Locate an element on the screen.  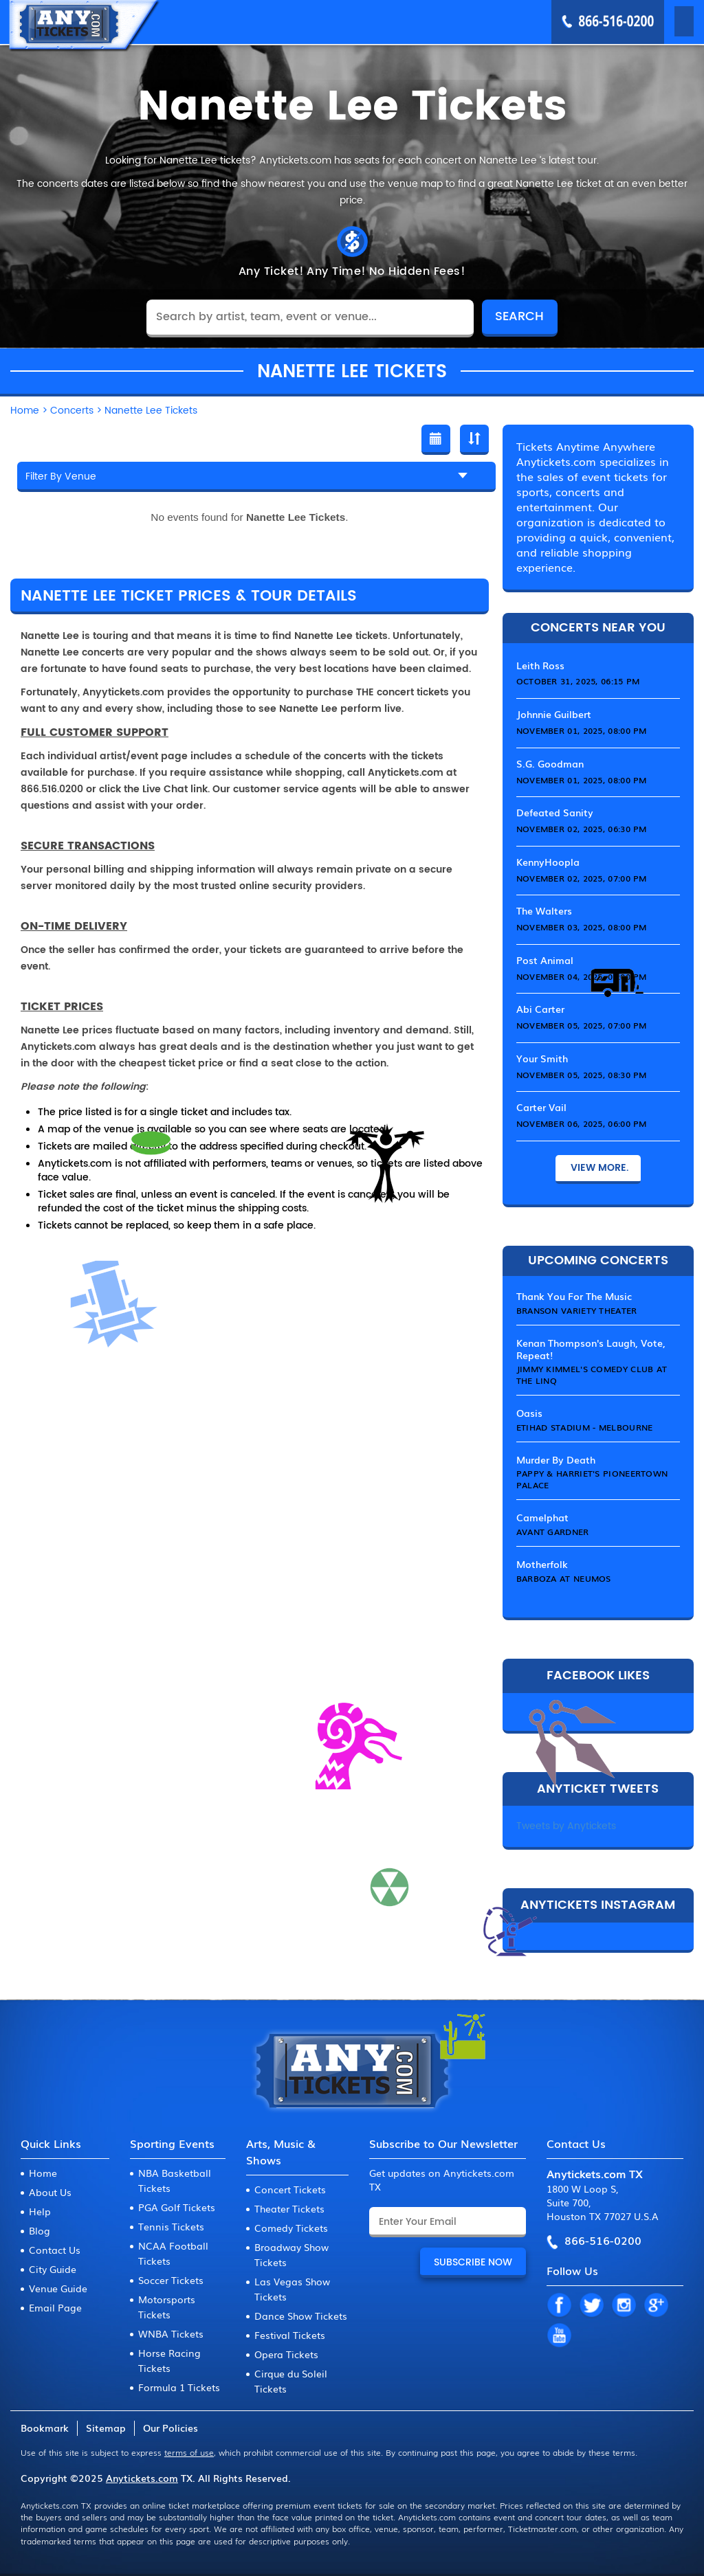
view your token balance is located at coordinates (151, 1143).